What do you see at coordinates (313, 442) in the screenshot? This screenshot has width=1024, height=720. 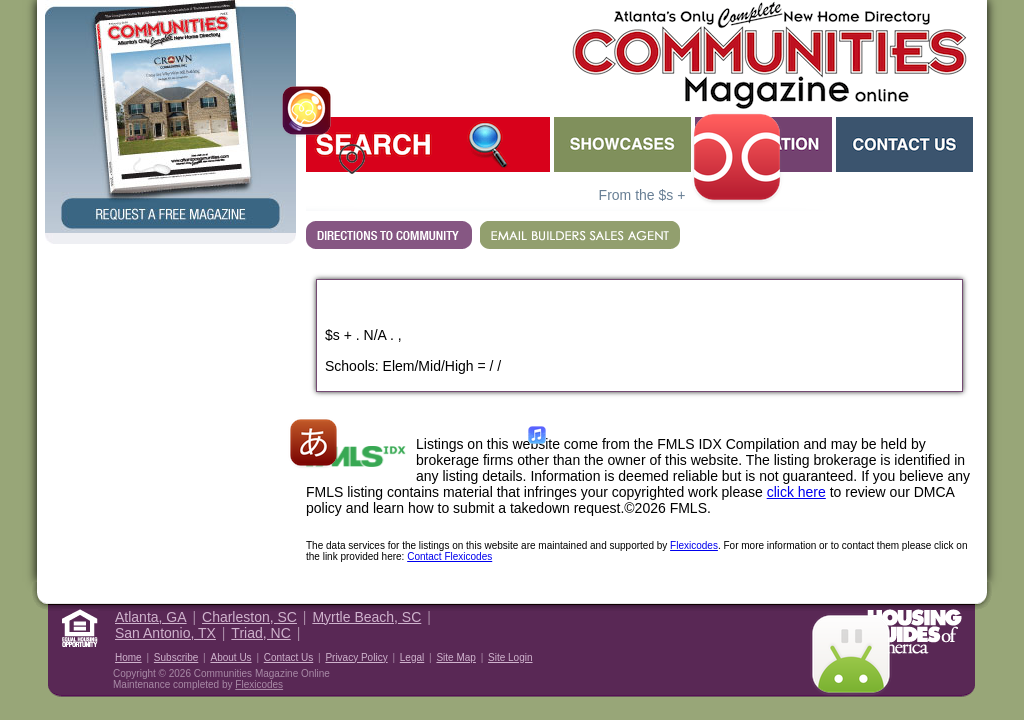 I see `open JapaChar app for learning Japanese characters` at bounding box center [313, 442].